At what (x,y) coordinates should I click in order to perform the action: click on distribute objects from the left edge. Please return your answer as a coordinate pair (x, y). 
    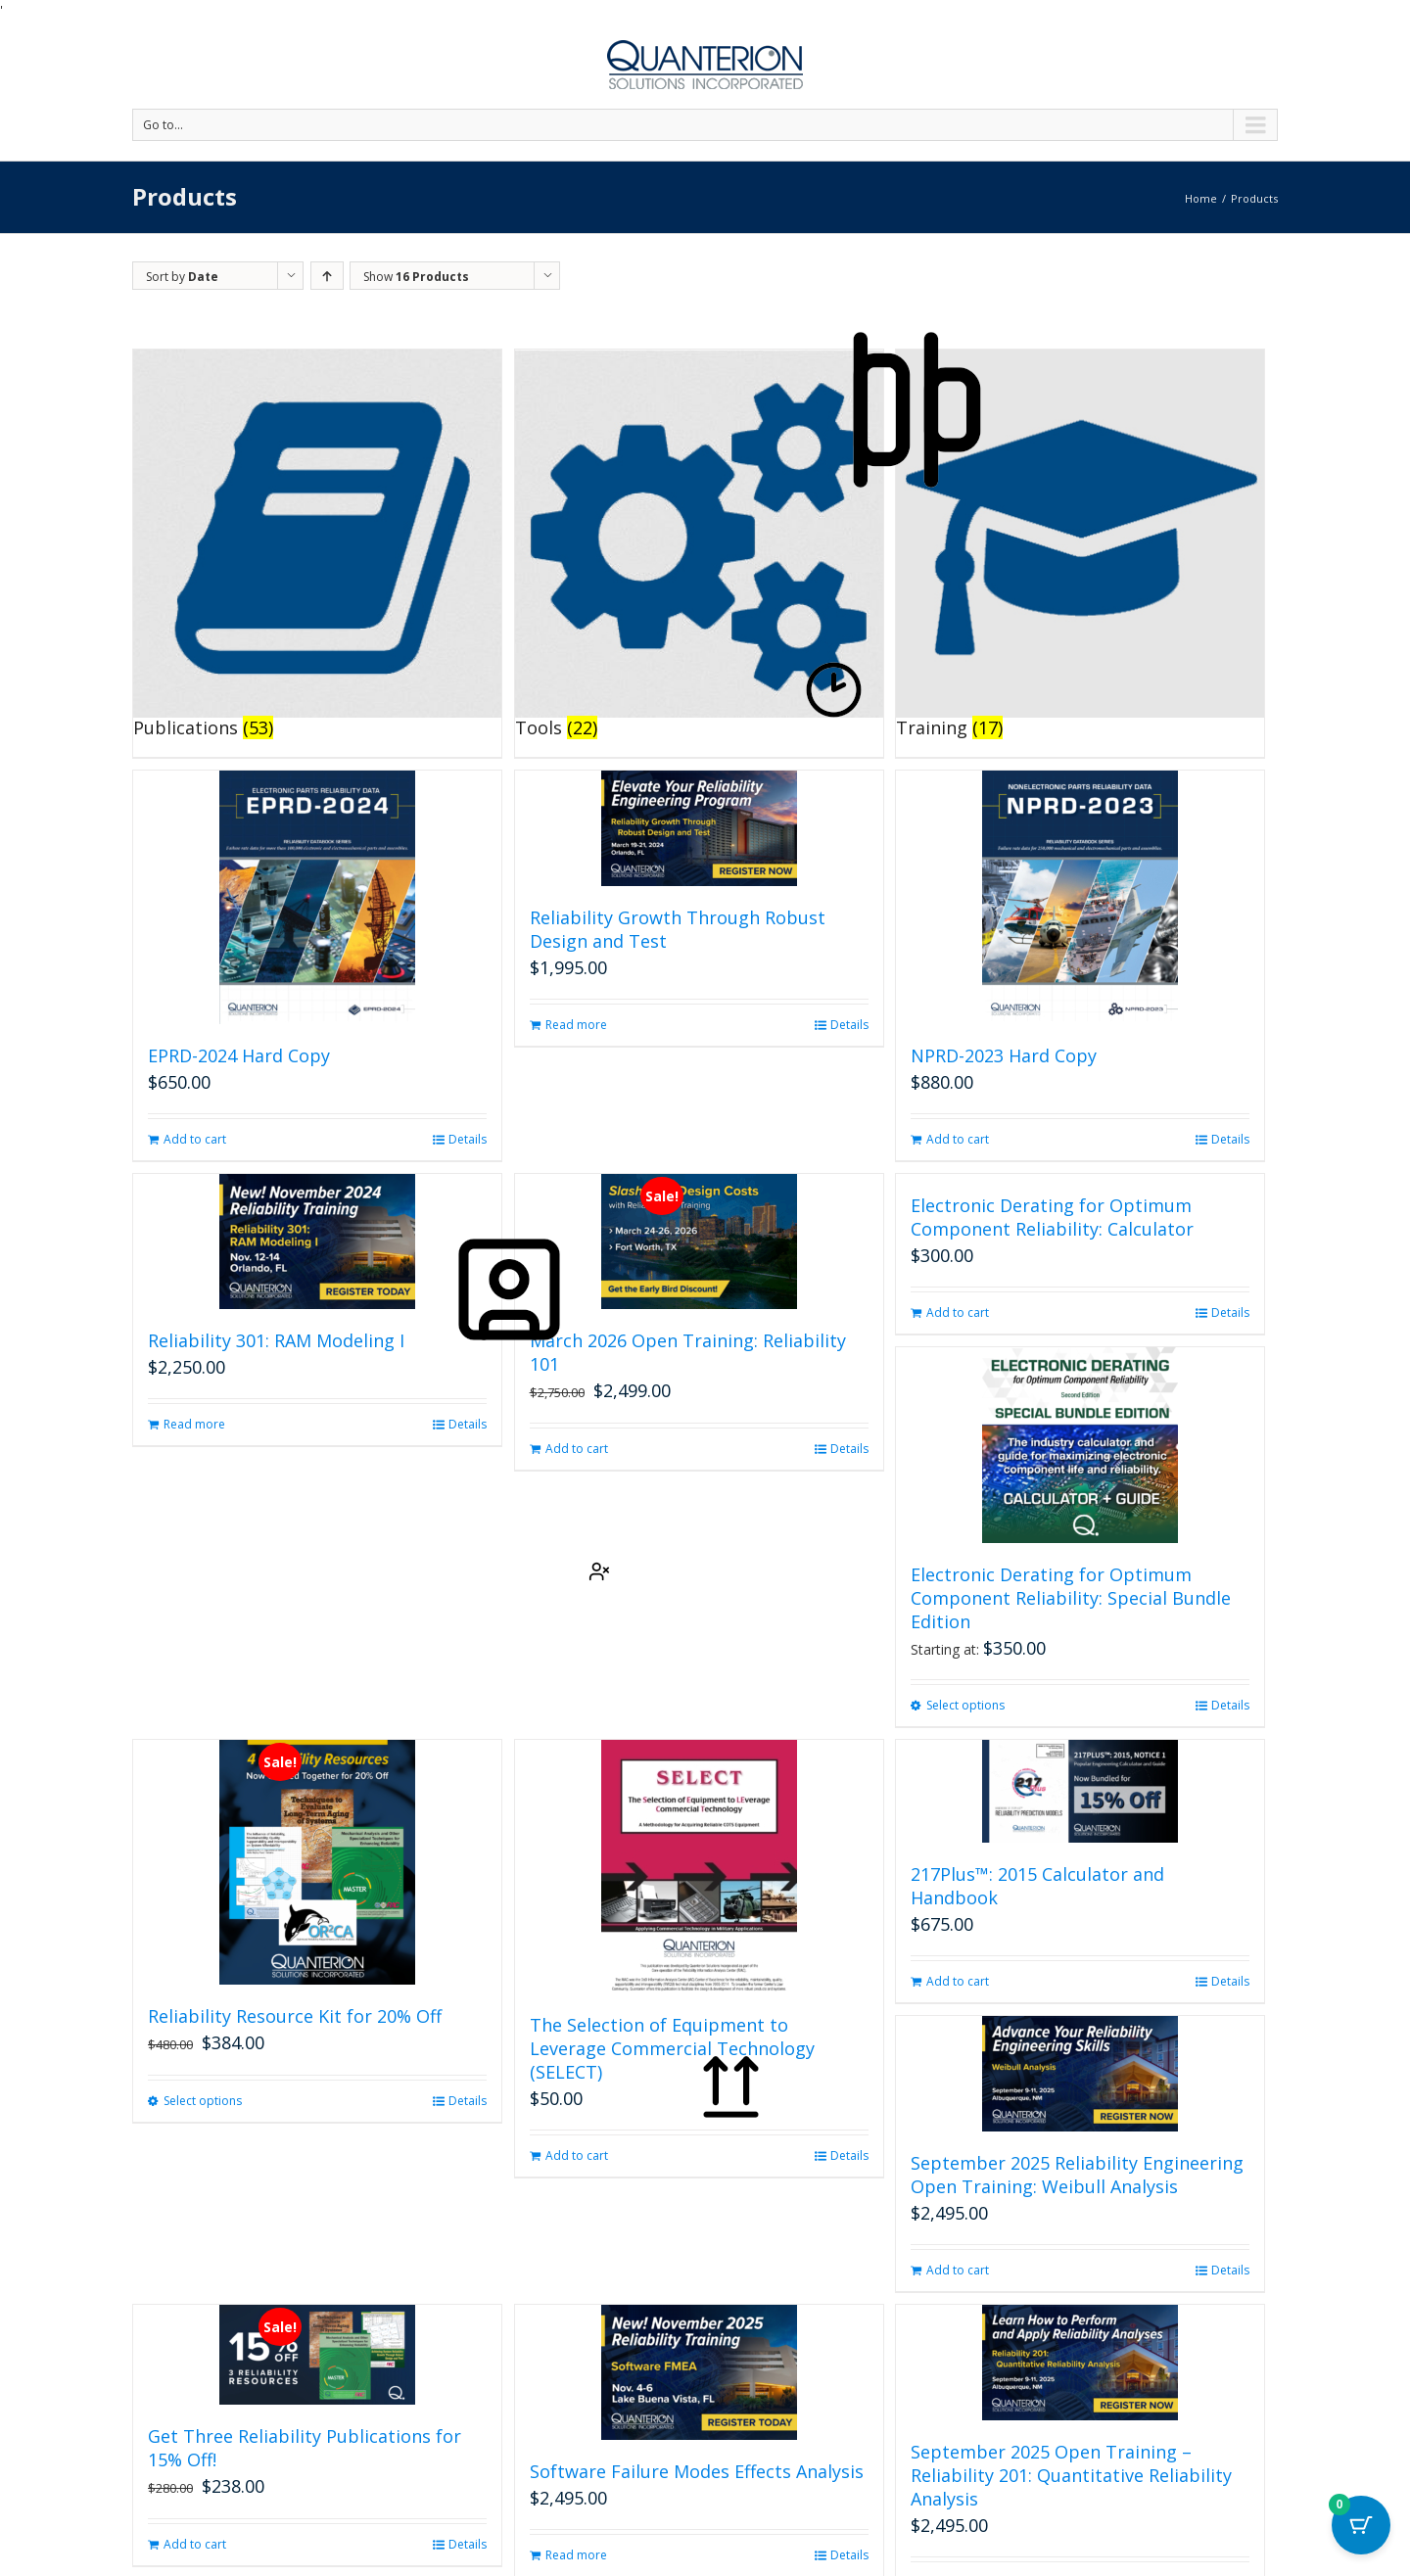
    Looking at the image, I should click on (916, 409).